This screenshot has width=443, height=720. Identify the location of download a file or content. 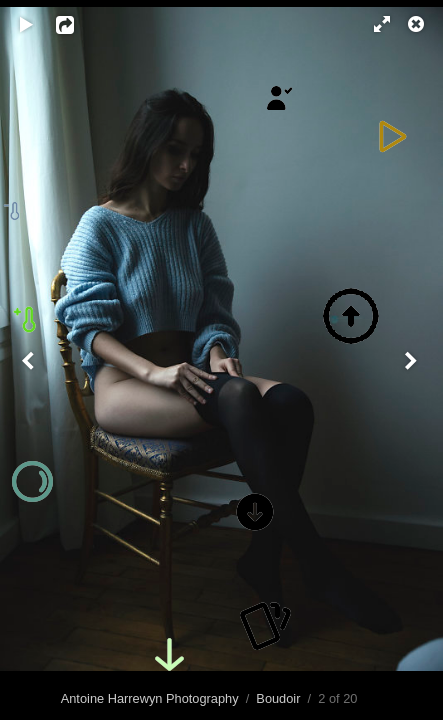
(255, 512).